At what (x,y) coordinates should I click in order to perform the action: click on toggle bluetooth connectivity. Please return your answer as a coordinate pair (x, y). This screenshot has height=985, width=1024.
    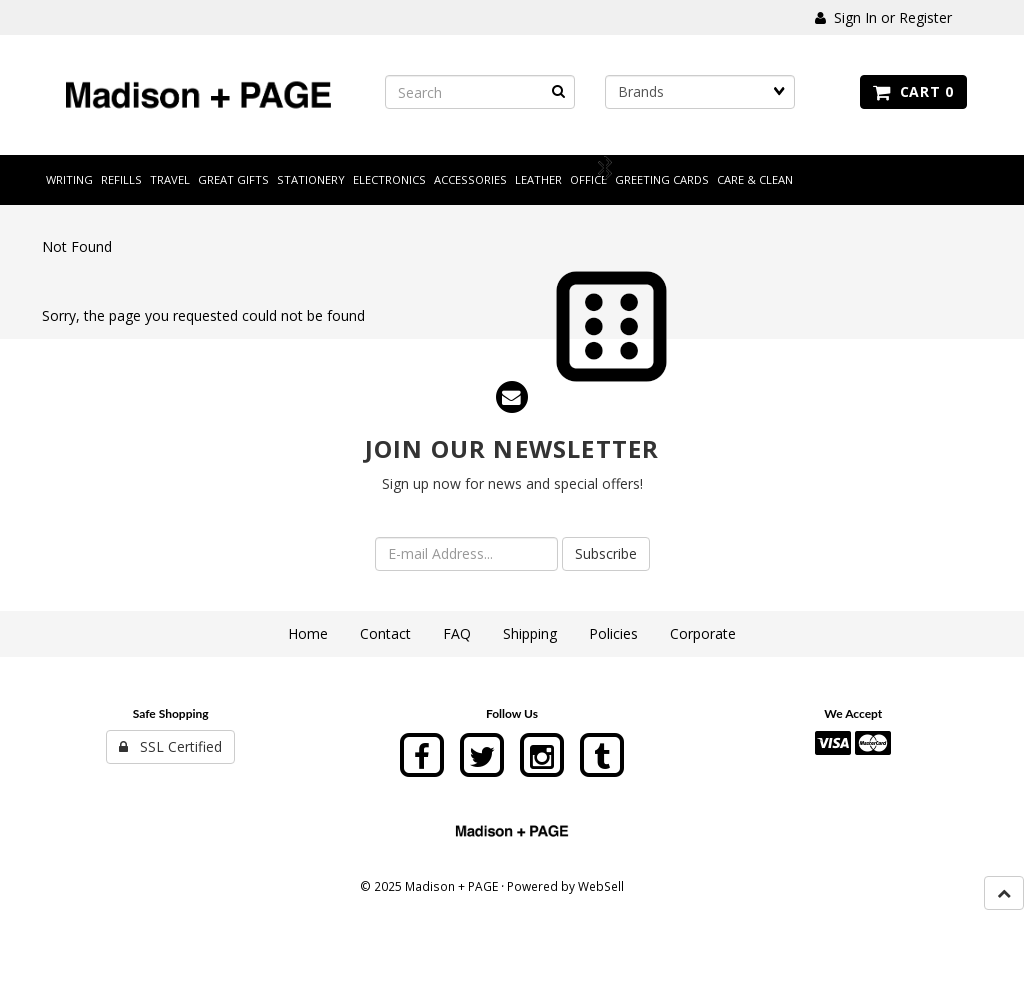
    Looking at the image, I should click on (605, 168).